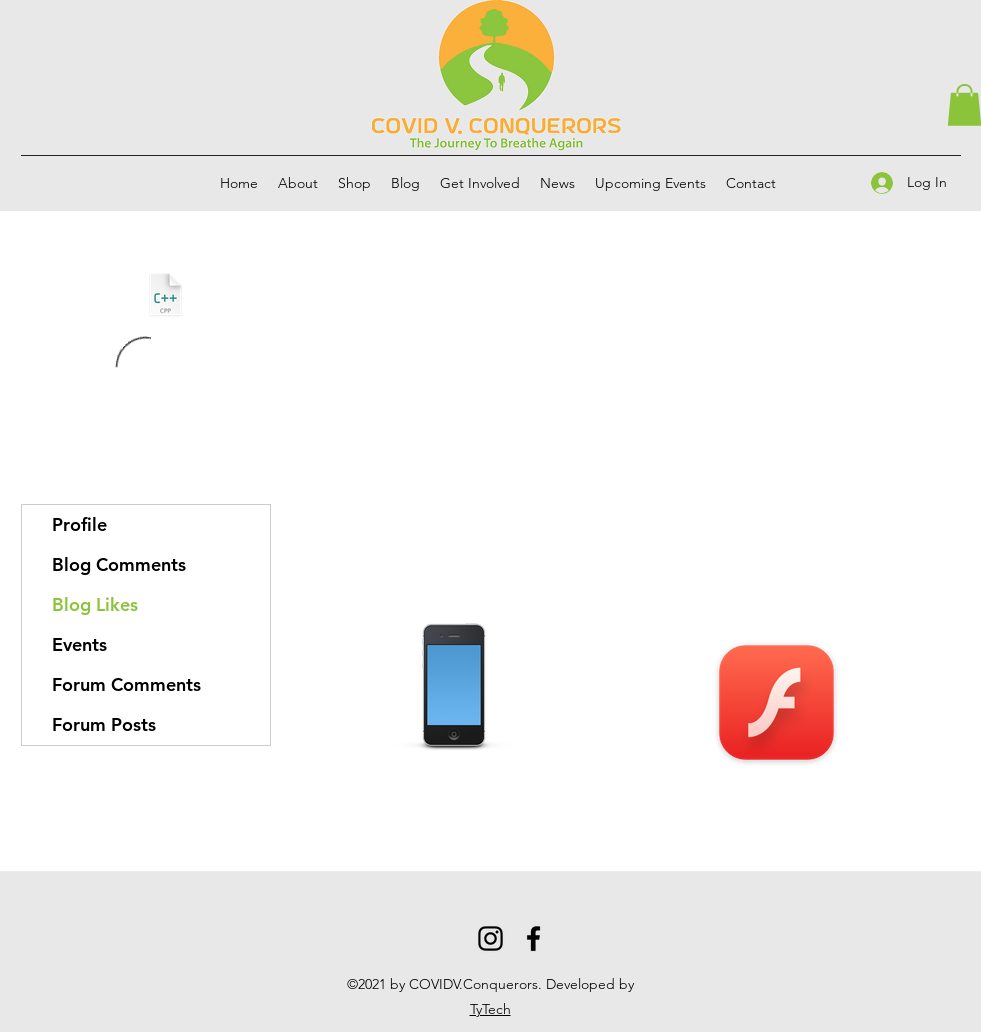  Describe the element at coordinates (454, 684) in the screenshot. I see `indicates a connected iPhone device` at that location.